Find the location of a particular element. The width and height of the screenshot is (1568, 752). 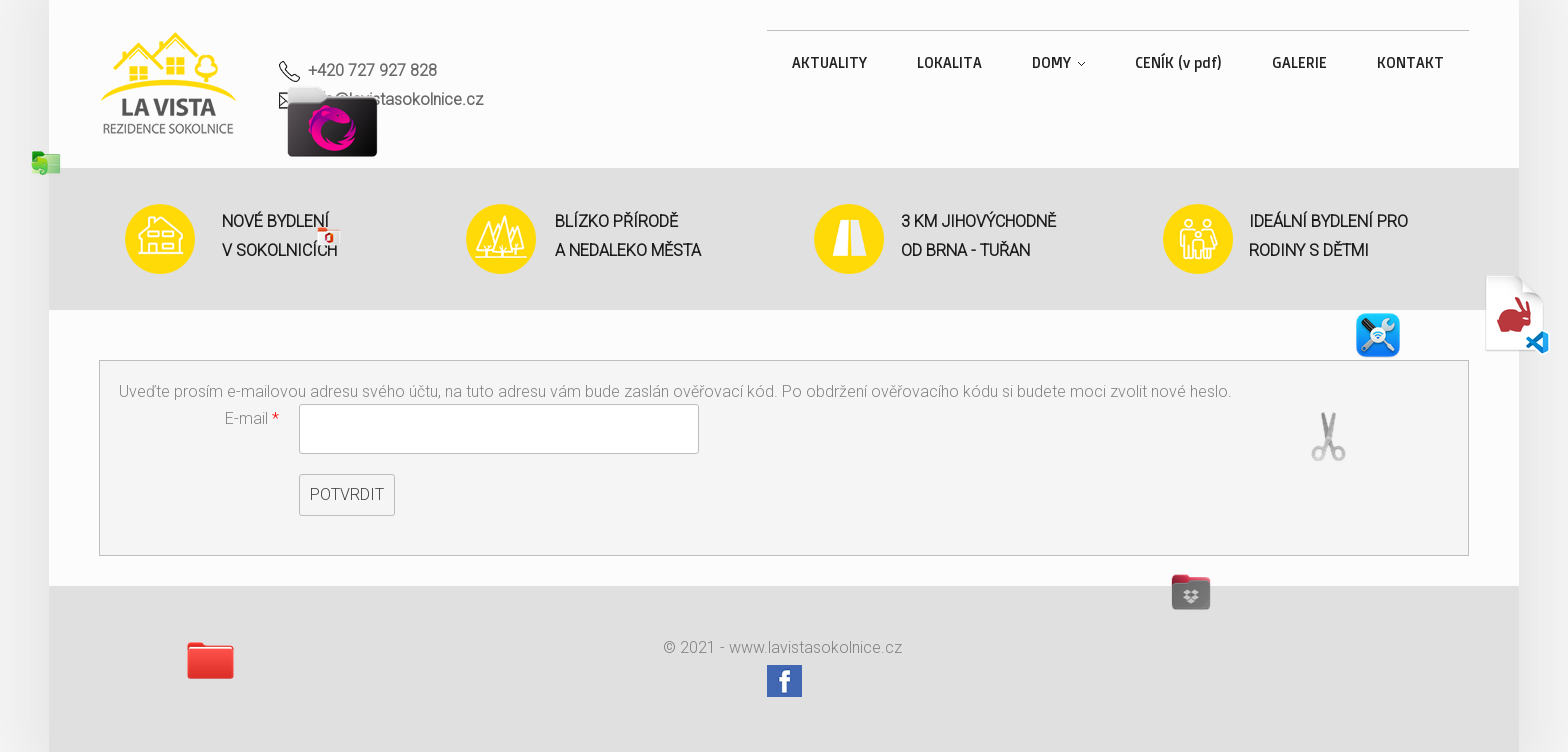

open evernote folder is located at coordinates (46, 163).